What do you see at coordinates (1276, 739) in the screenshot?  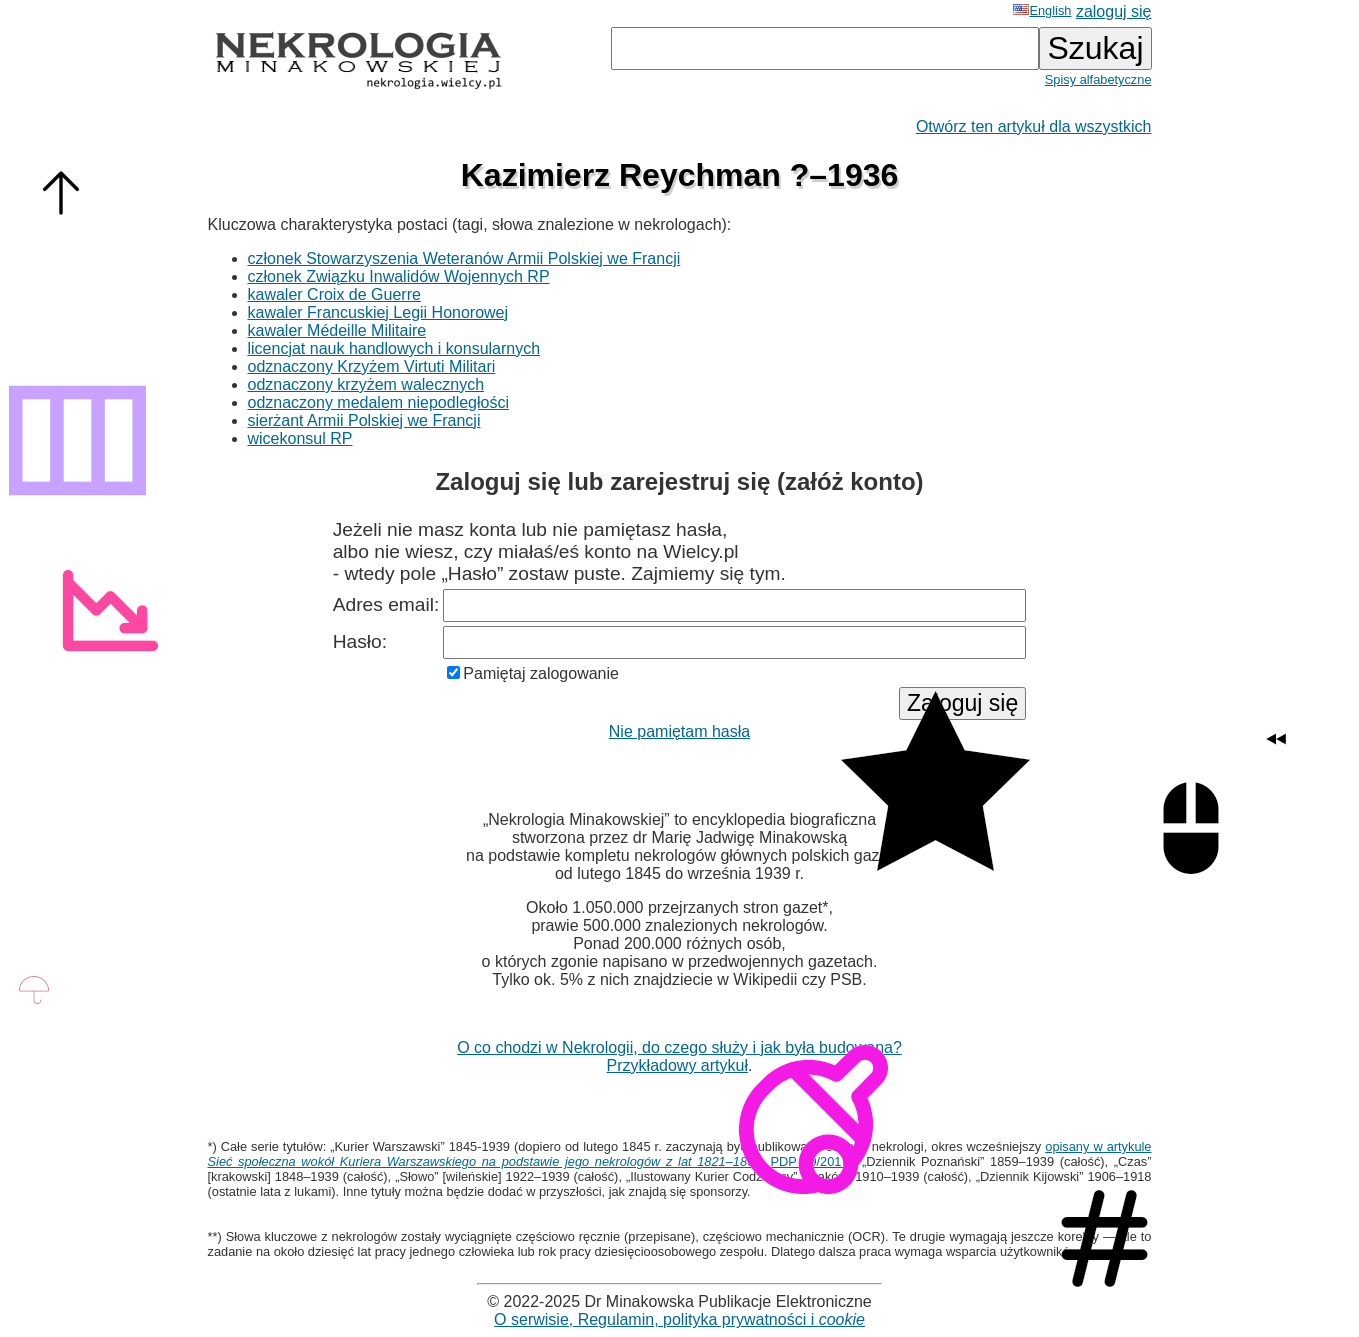 I see `skip to previous track` at bounding box center [1276, 739].